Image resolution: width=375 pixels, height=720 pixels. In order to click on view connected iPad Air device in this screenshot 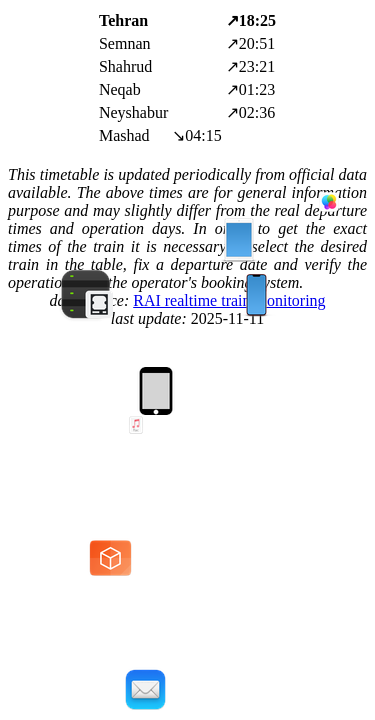, I will do `click(156, 391)`.